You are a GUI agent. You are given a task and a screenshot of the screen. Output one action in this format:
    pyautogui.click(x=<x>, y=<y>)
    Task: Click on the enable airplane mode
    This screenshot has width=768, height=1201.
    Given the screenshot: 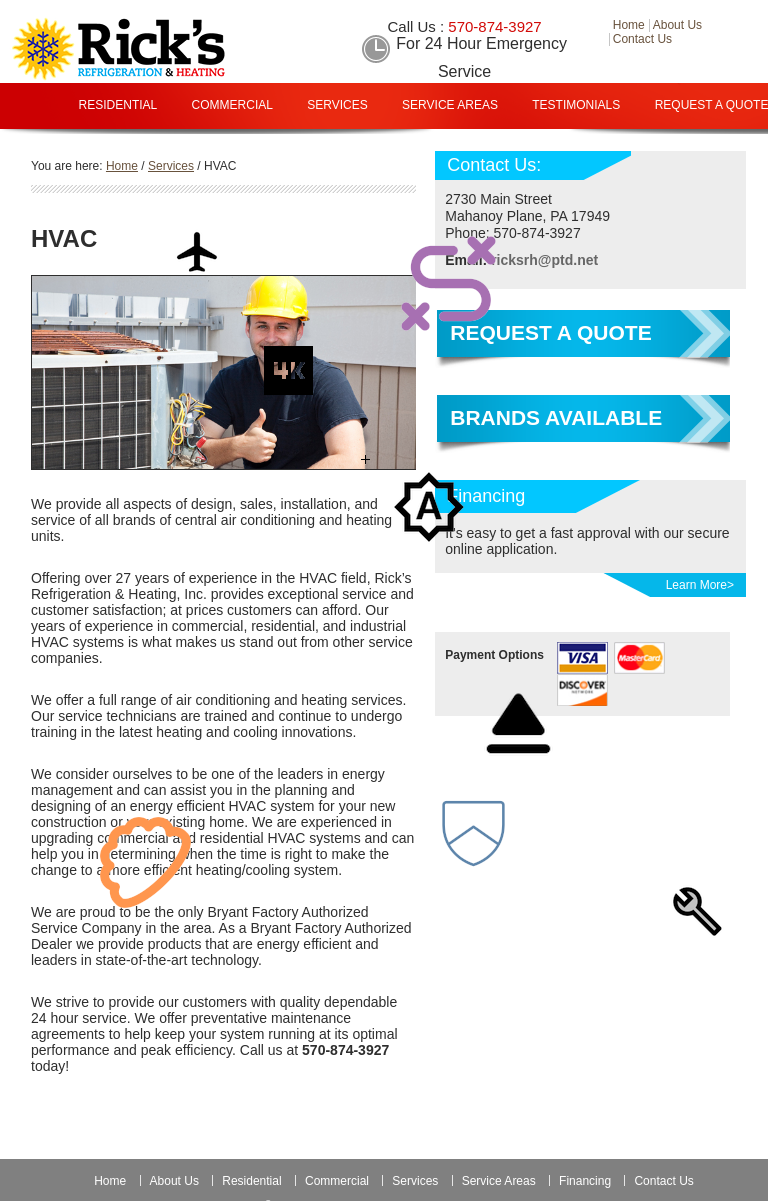 What is the action you would take?
    pyautogui.click(x=197, y=252)
    